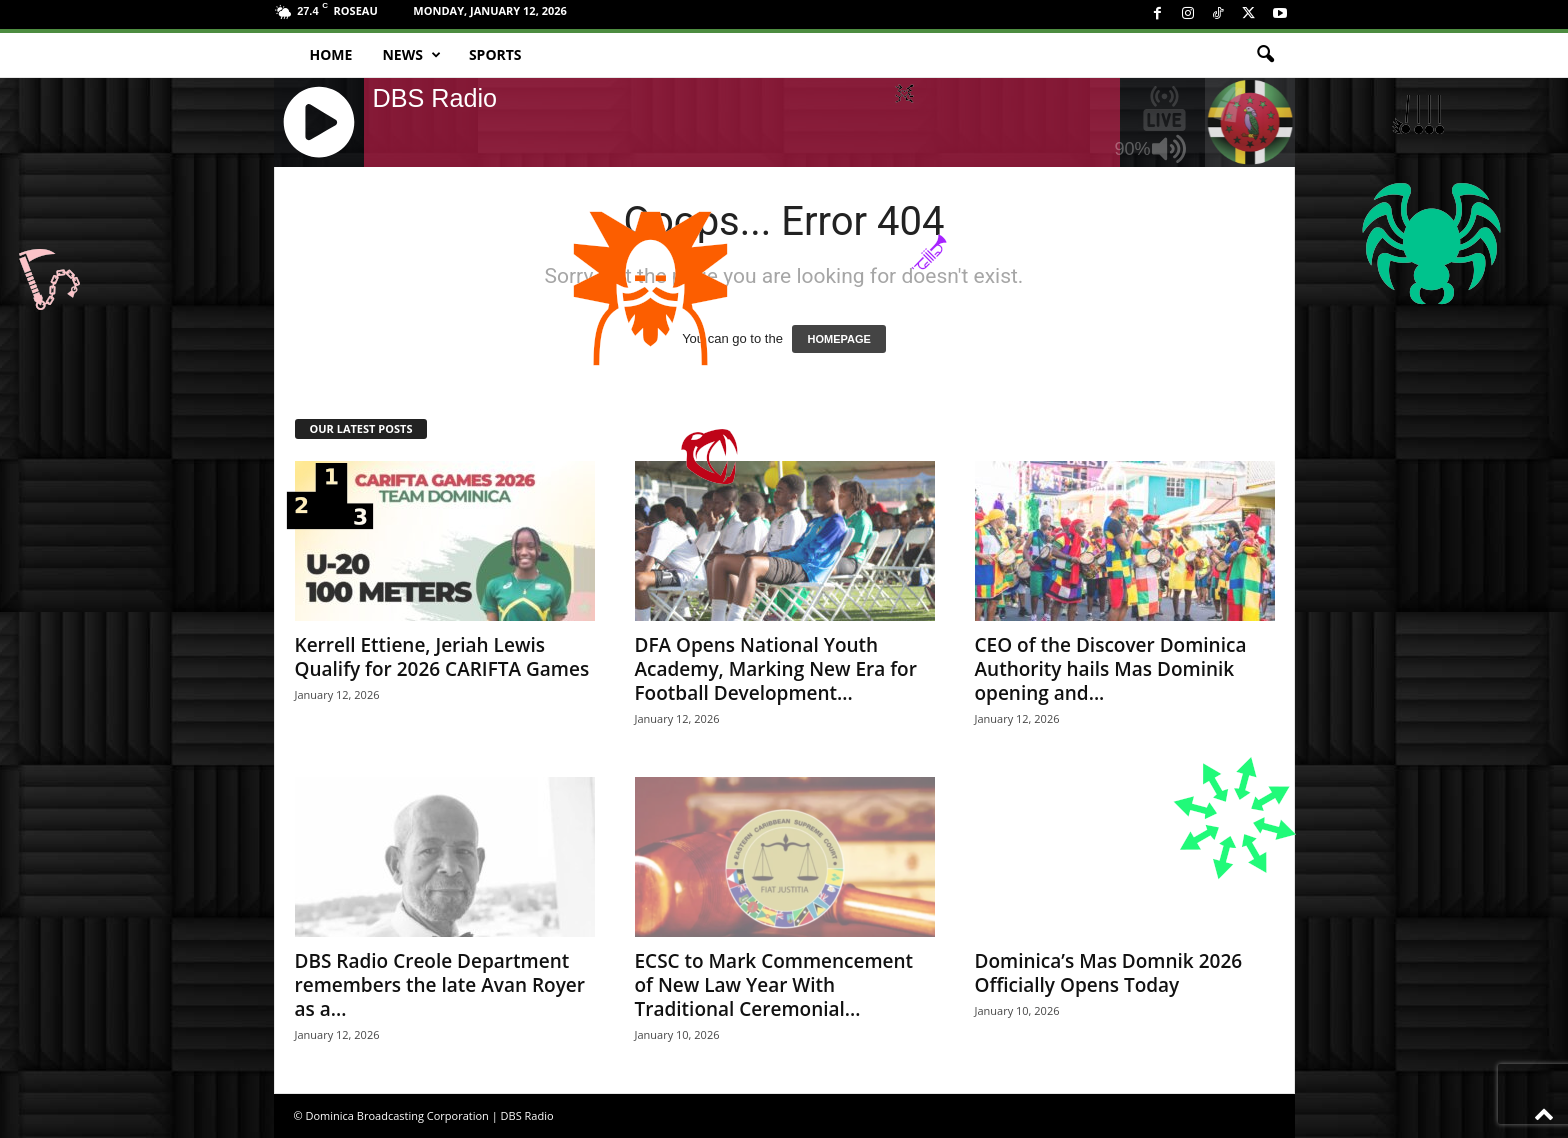  Describe the element at coordinates (1418, 121) in the screenshot. I see `access physics simulation or momentum-based game mechanics` at that location.